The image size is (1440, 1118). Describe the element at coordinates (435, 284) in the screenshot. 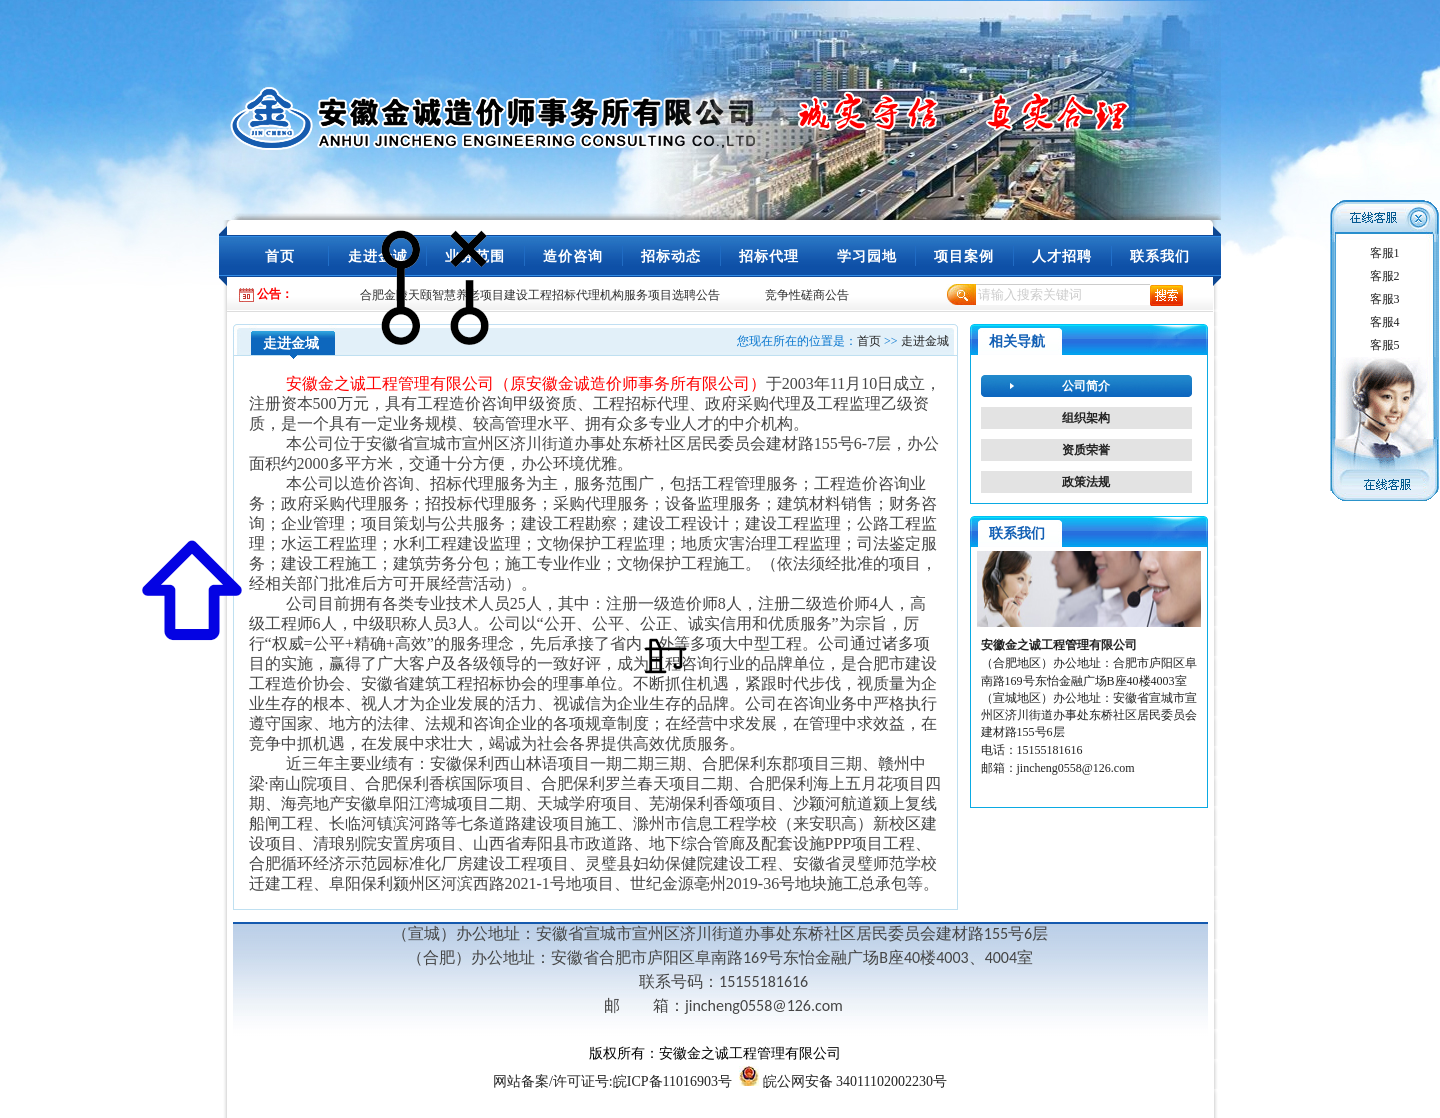

I see `indicates a closed or rejected pull request` at that location.